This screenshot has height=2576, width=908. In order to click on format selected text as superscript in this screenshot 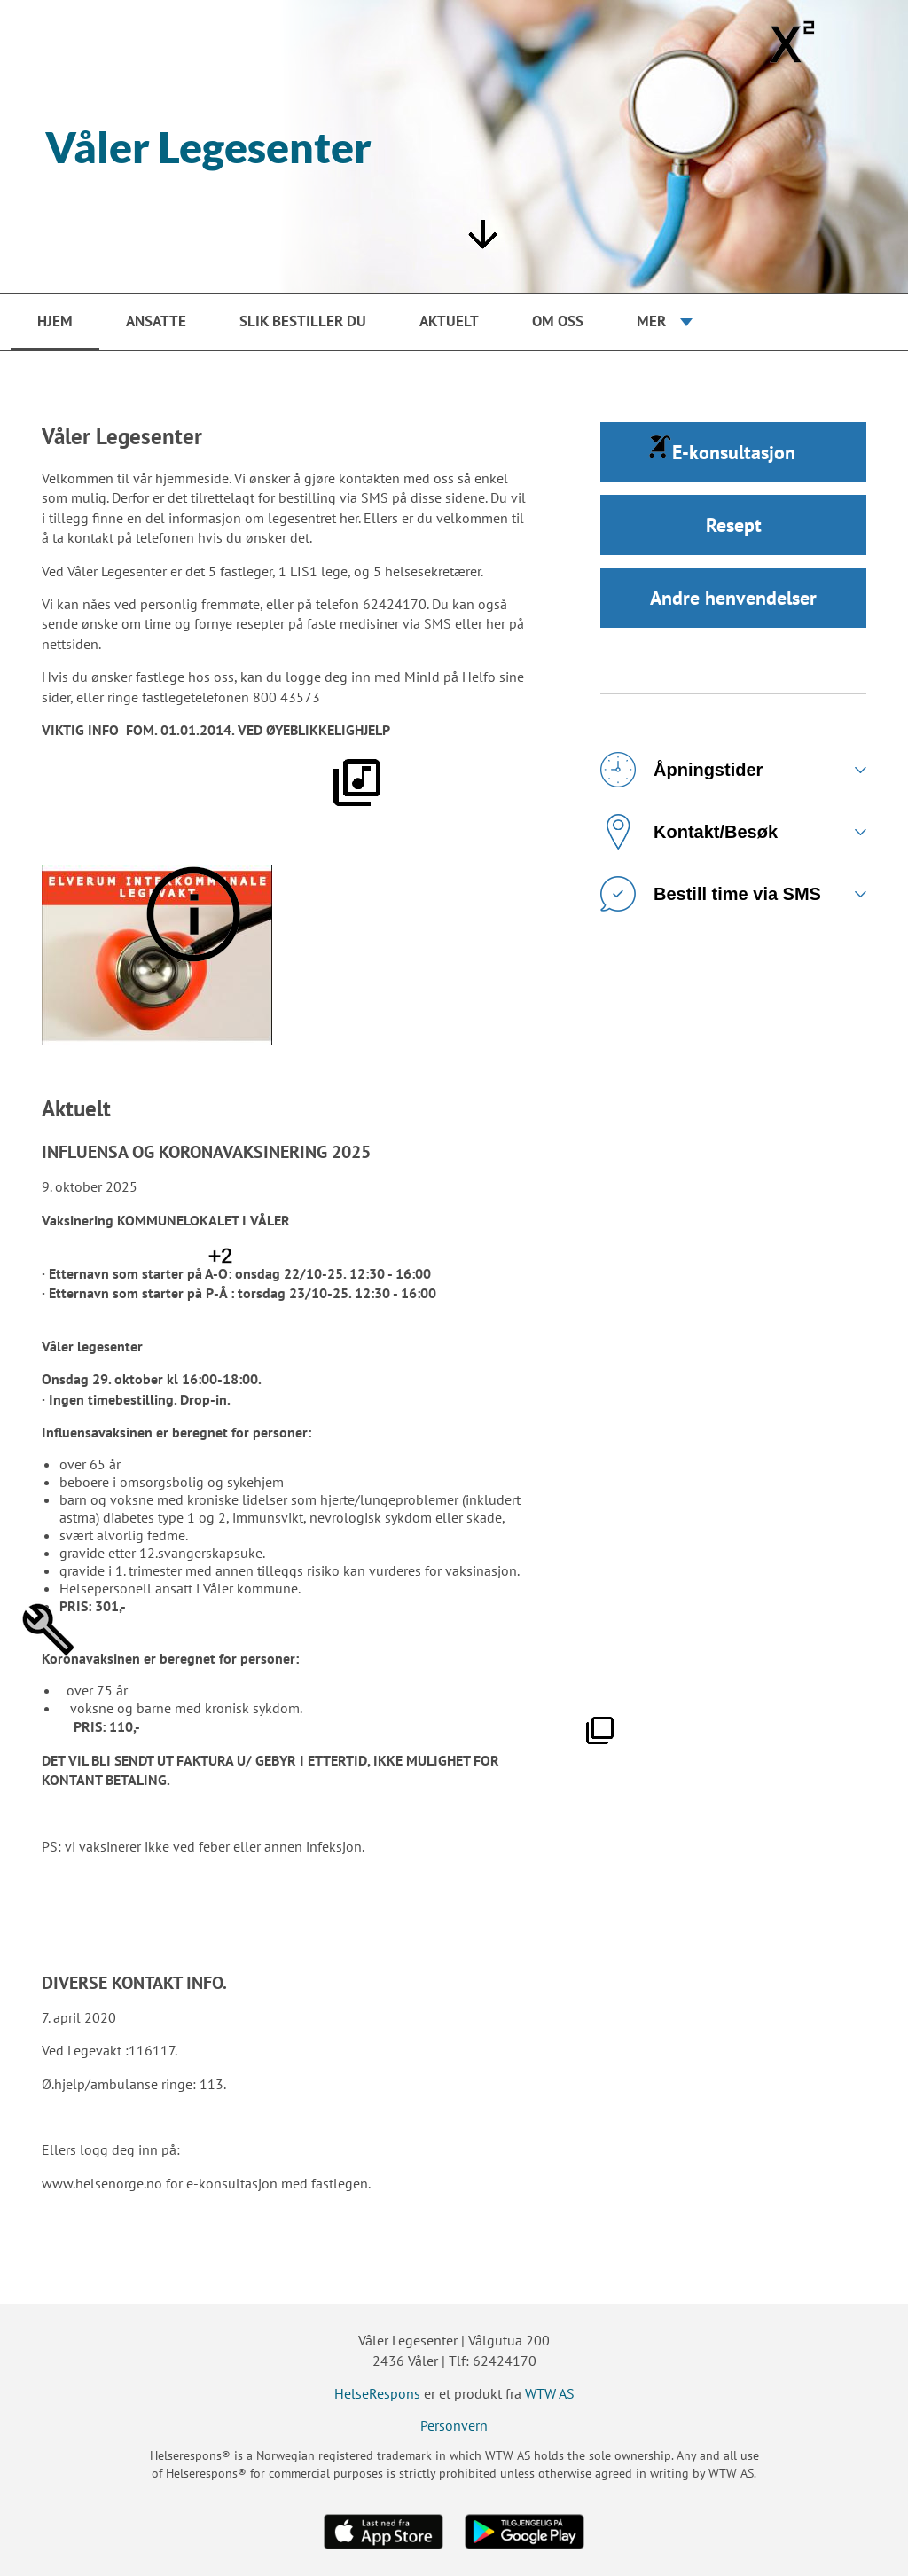, I will do `click(786, 42)`.